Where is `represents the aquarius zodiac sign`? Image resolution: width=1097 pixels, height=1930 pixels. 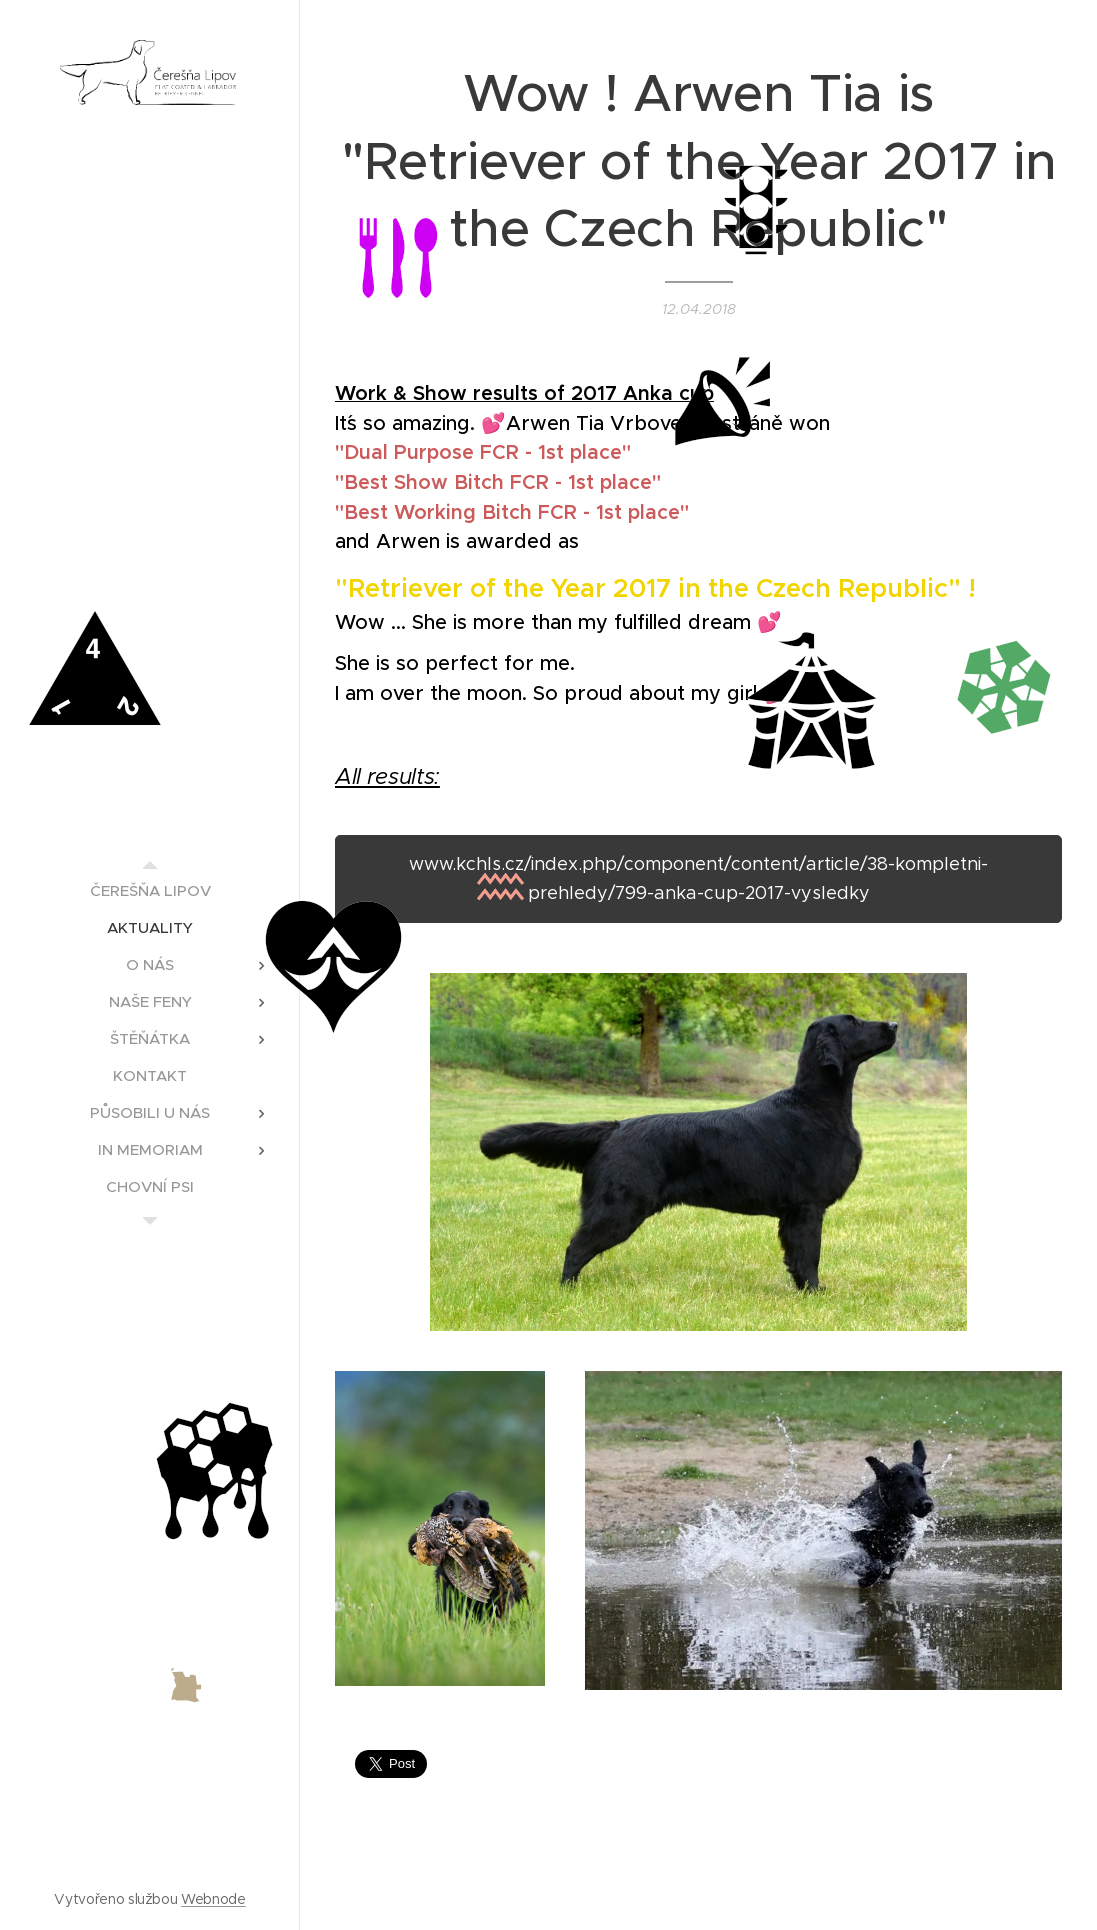 represents the aquarius zodiac sign is located at coordinates (500, 886).